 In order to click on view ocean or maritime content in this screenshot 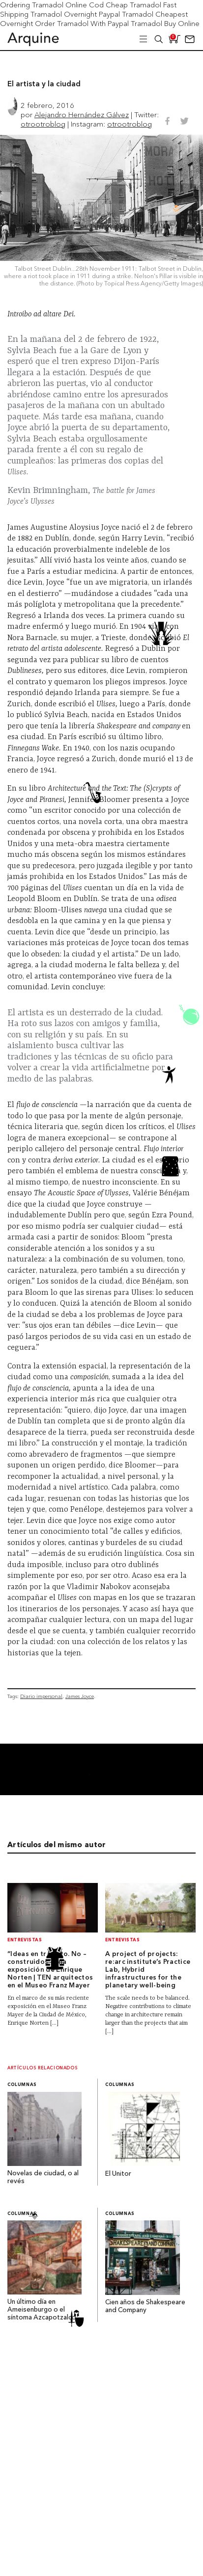, I will do `click(33, 2215)`.